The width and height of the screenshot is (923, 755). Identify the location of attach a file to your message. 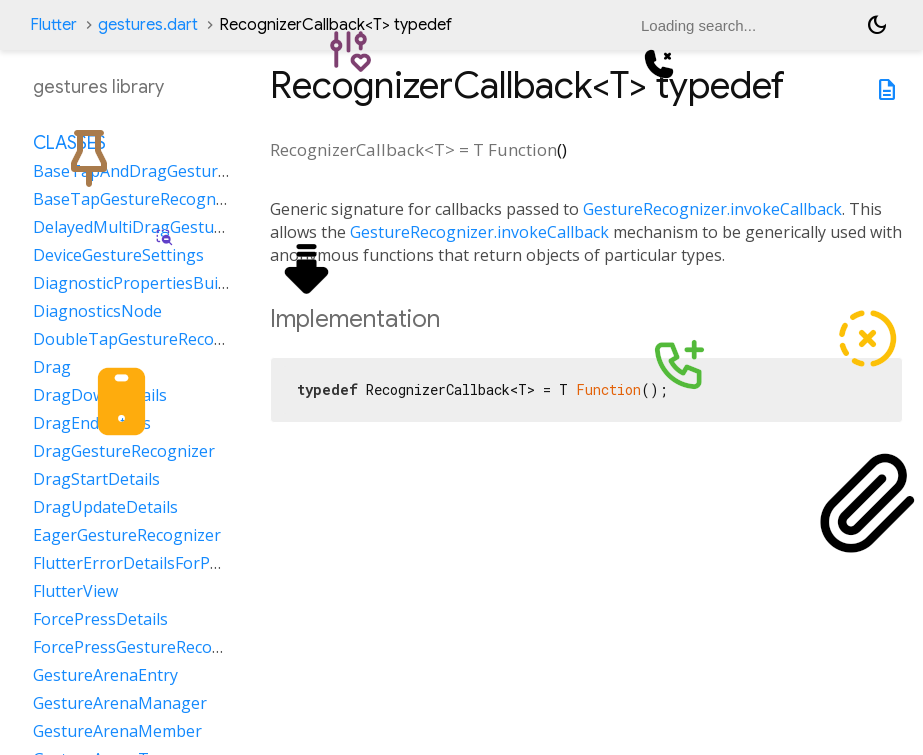
(868, 504).